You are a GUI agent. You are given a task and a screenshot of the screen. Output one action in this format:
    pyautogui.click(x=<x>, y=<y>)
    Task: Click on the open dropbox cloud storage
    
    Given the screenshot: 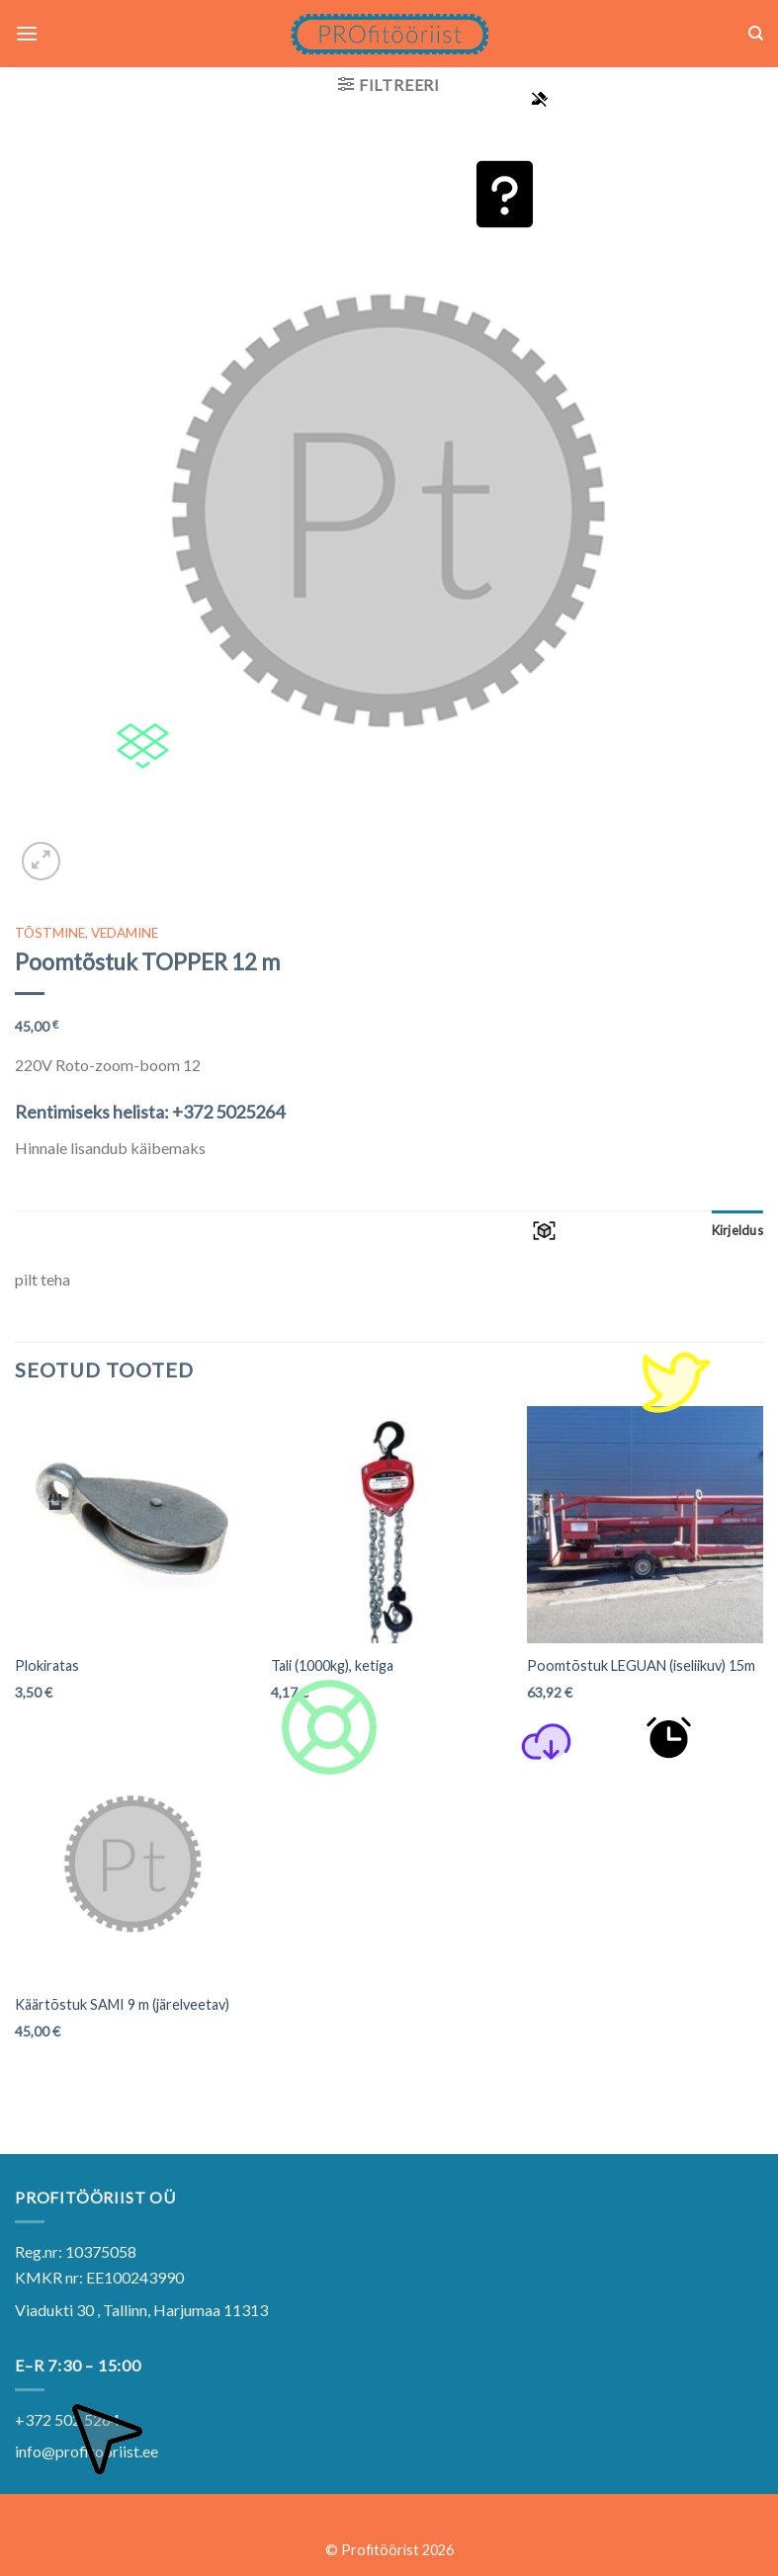 What is the action you would take?
    pyautogui.click(x=142, y=743)
    